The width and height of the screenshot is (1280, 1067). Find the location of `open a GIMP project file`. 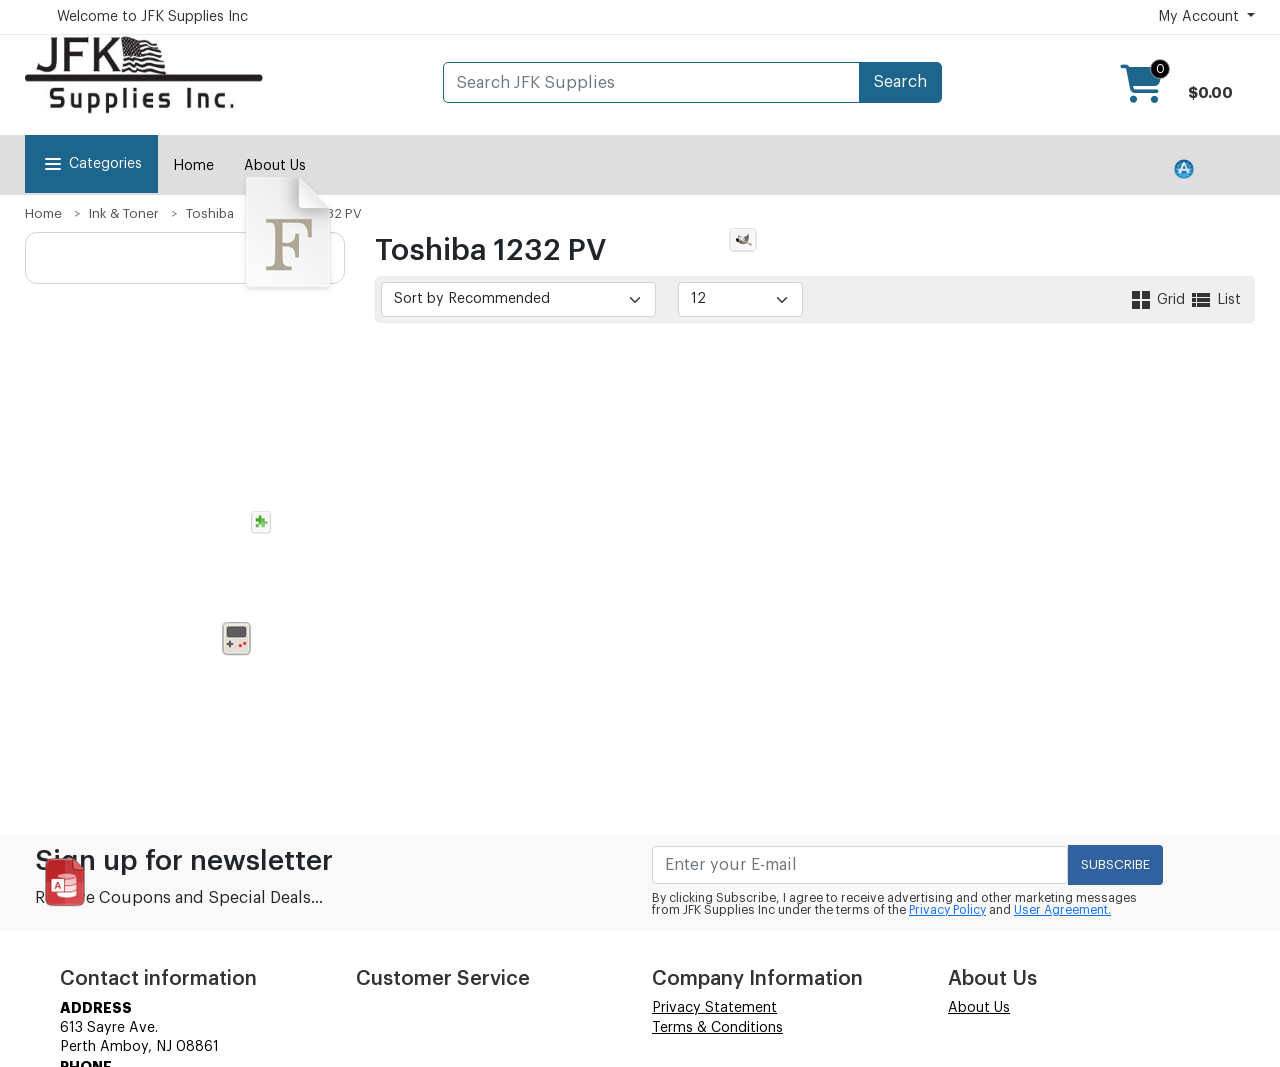

open a GIMP project file is located at coordinates (743, 239).